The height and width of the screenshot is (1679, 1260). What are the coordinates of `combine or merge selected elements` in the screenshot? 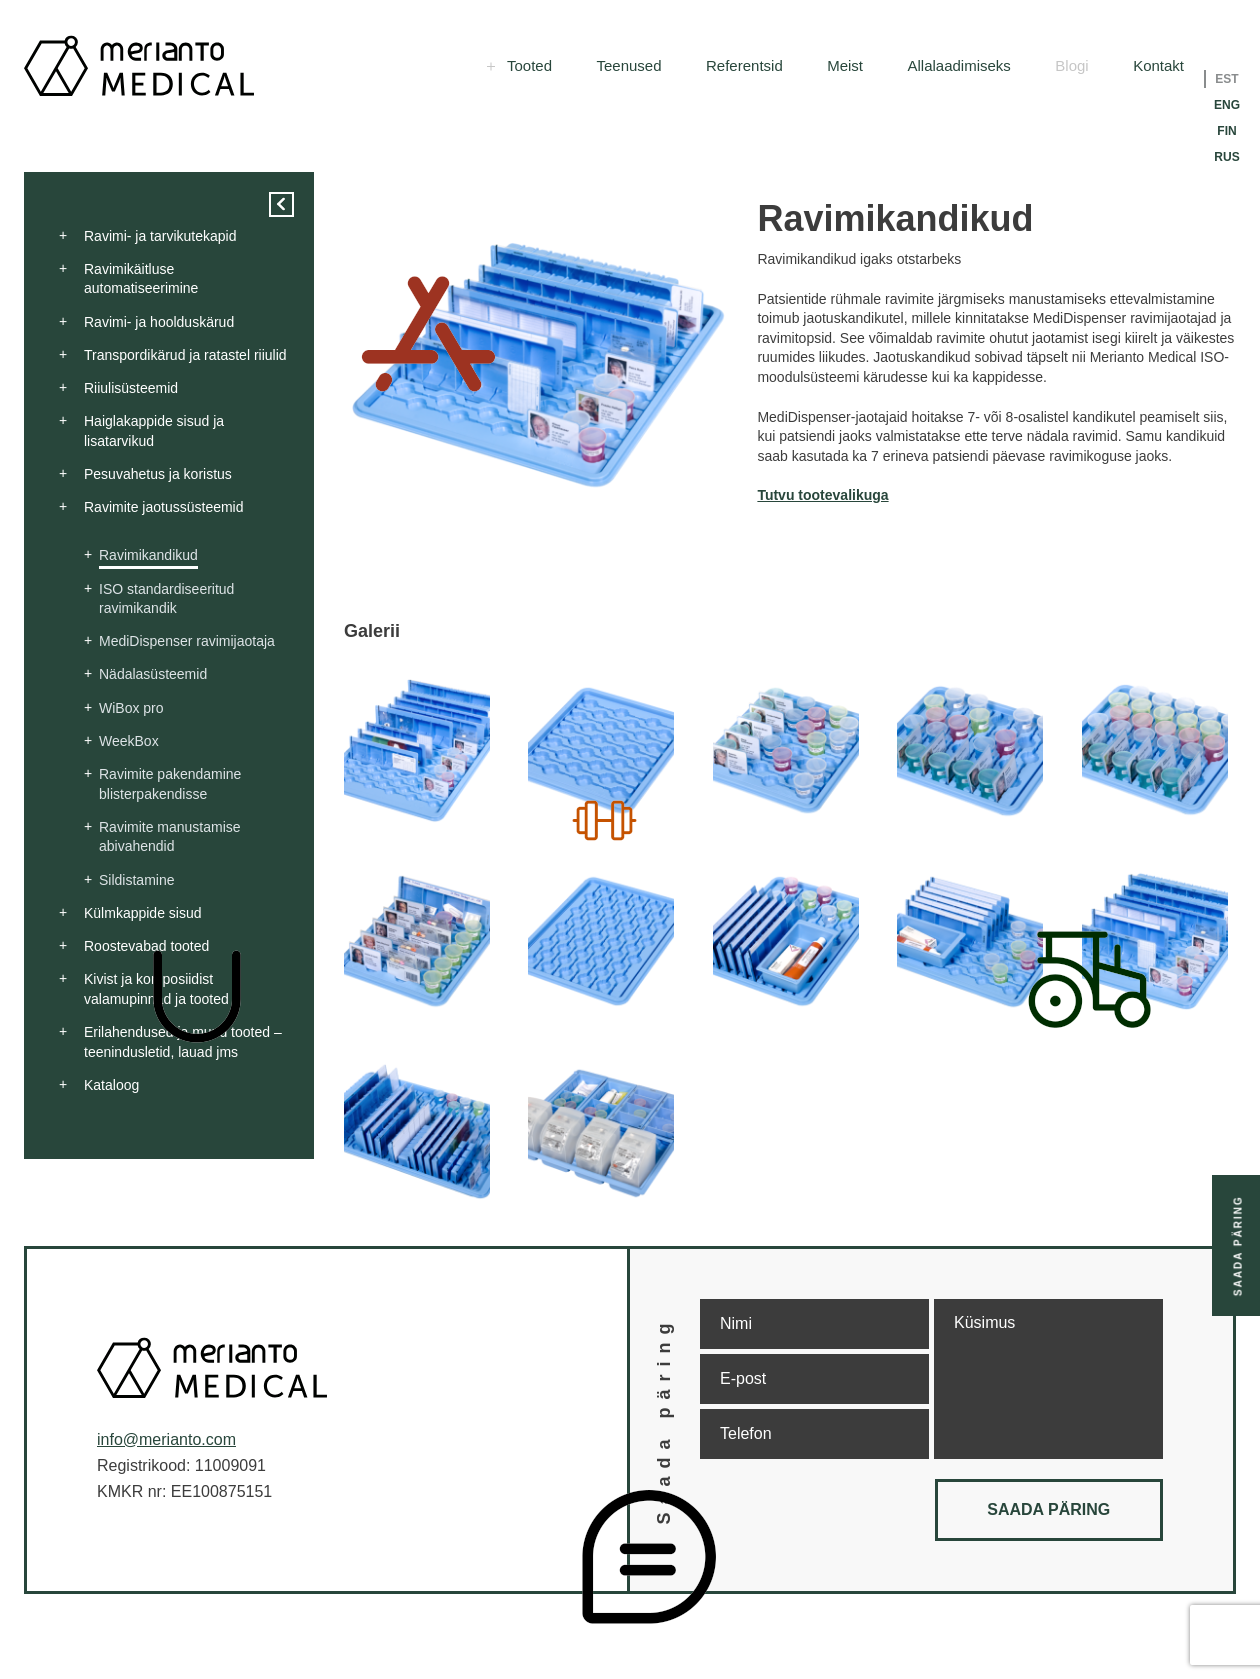 It's located at (197, 990).